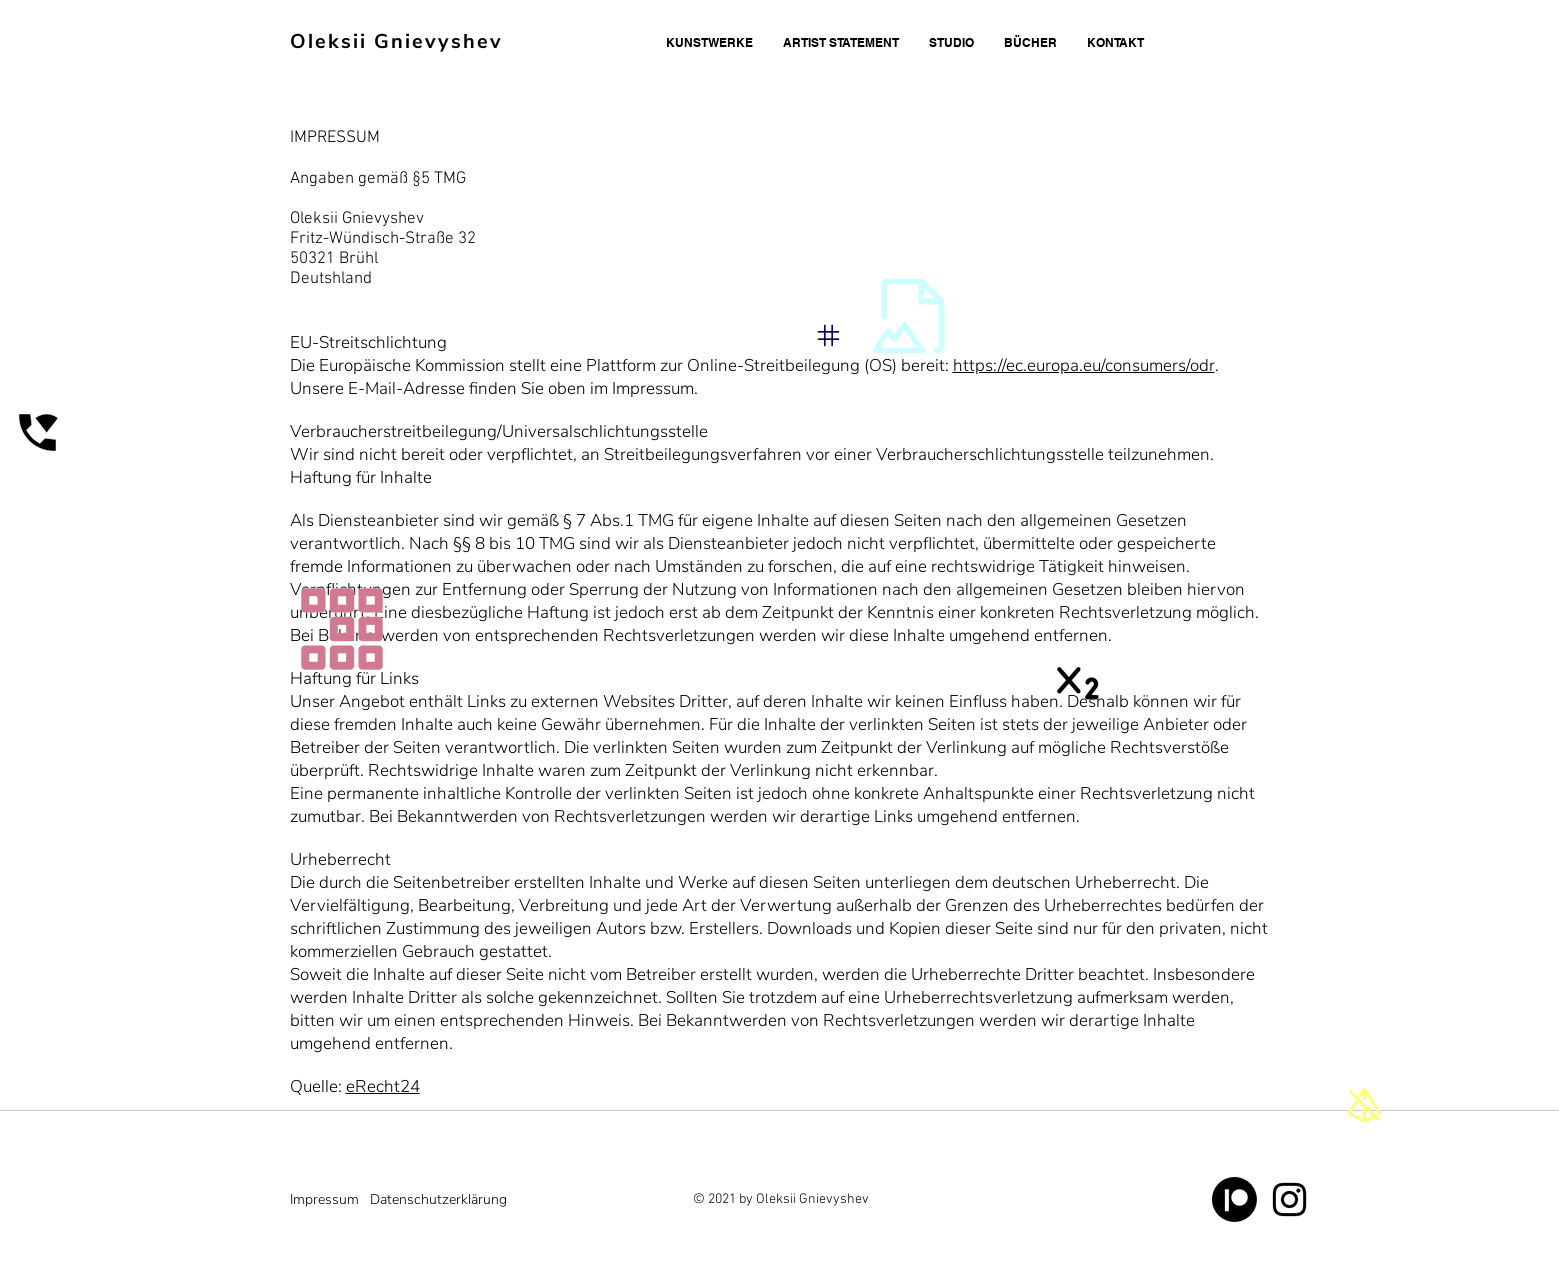 The height and width of the screenshot is (1279, 1559). What do you see at coordinates (828, 335) in the screenshot?
I see `add or view hashtags` at bounding box center [828, 335].